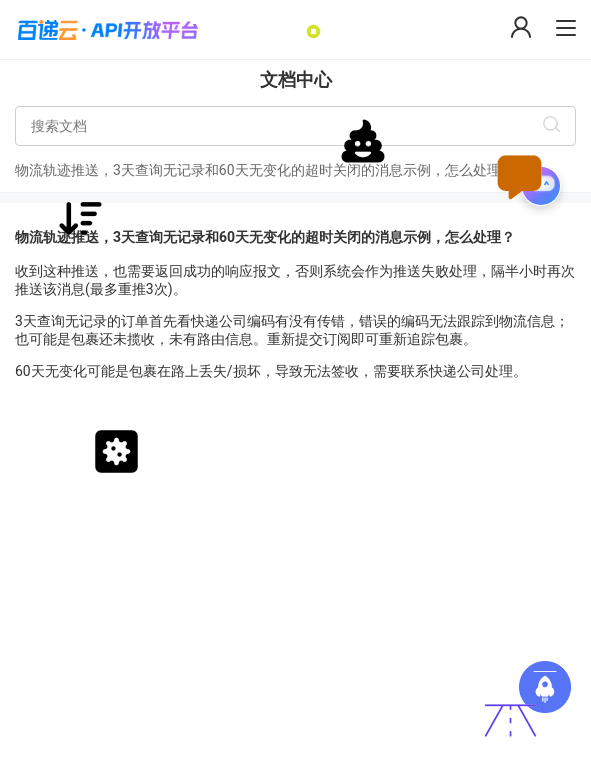 This screenshot has height=766, width=591. Describe the element at coordinates (80, 218) in the screenshot. I see `sort items from largest to smallest` at that location.